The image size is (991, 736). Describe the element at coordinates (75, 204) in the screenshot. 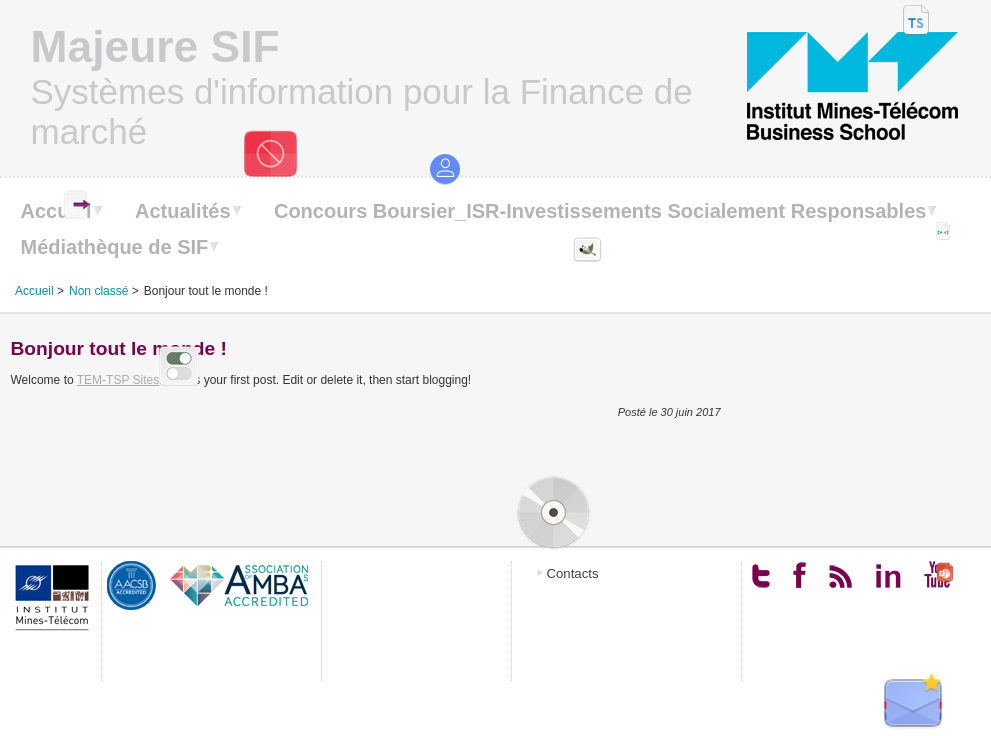

I see `export document to another location` at that location.